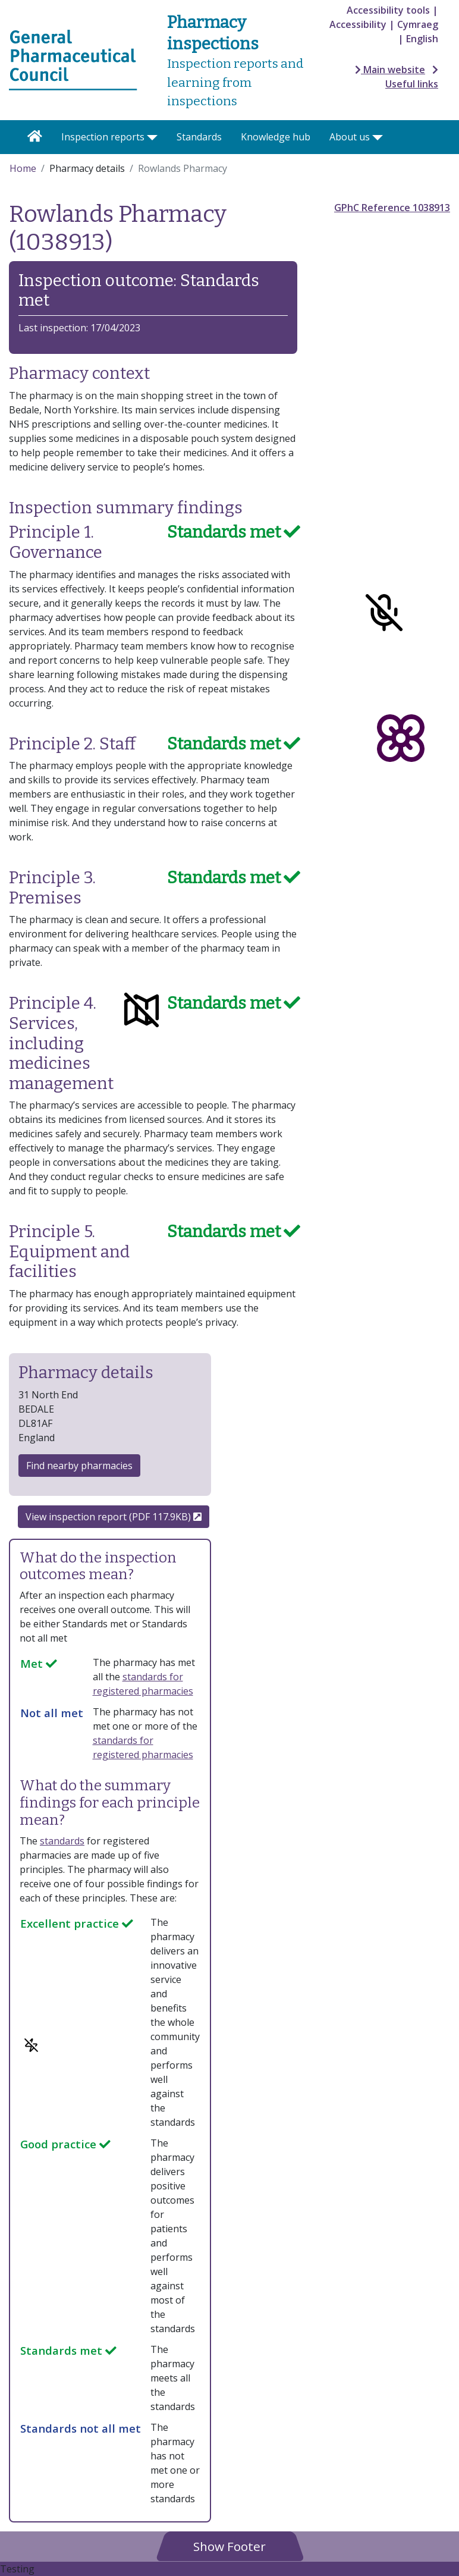  I want to click on access nature or garden-related content, so click(401, 738).